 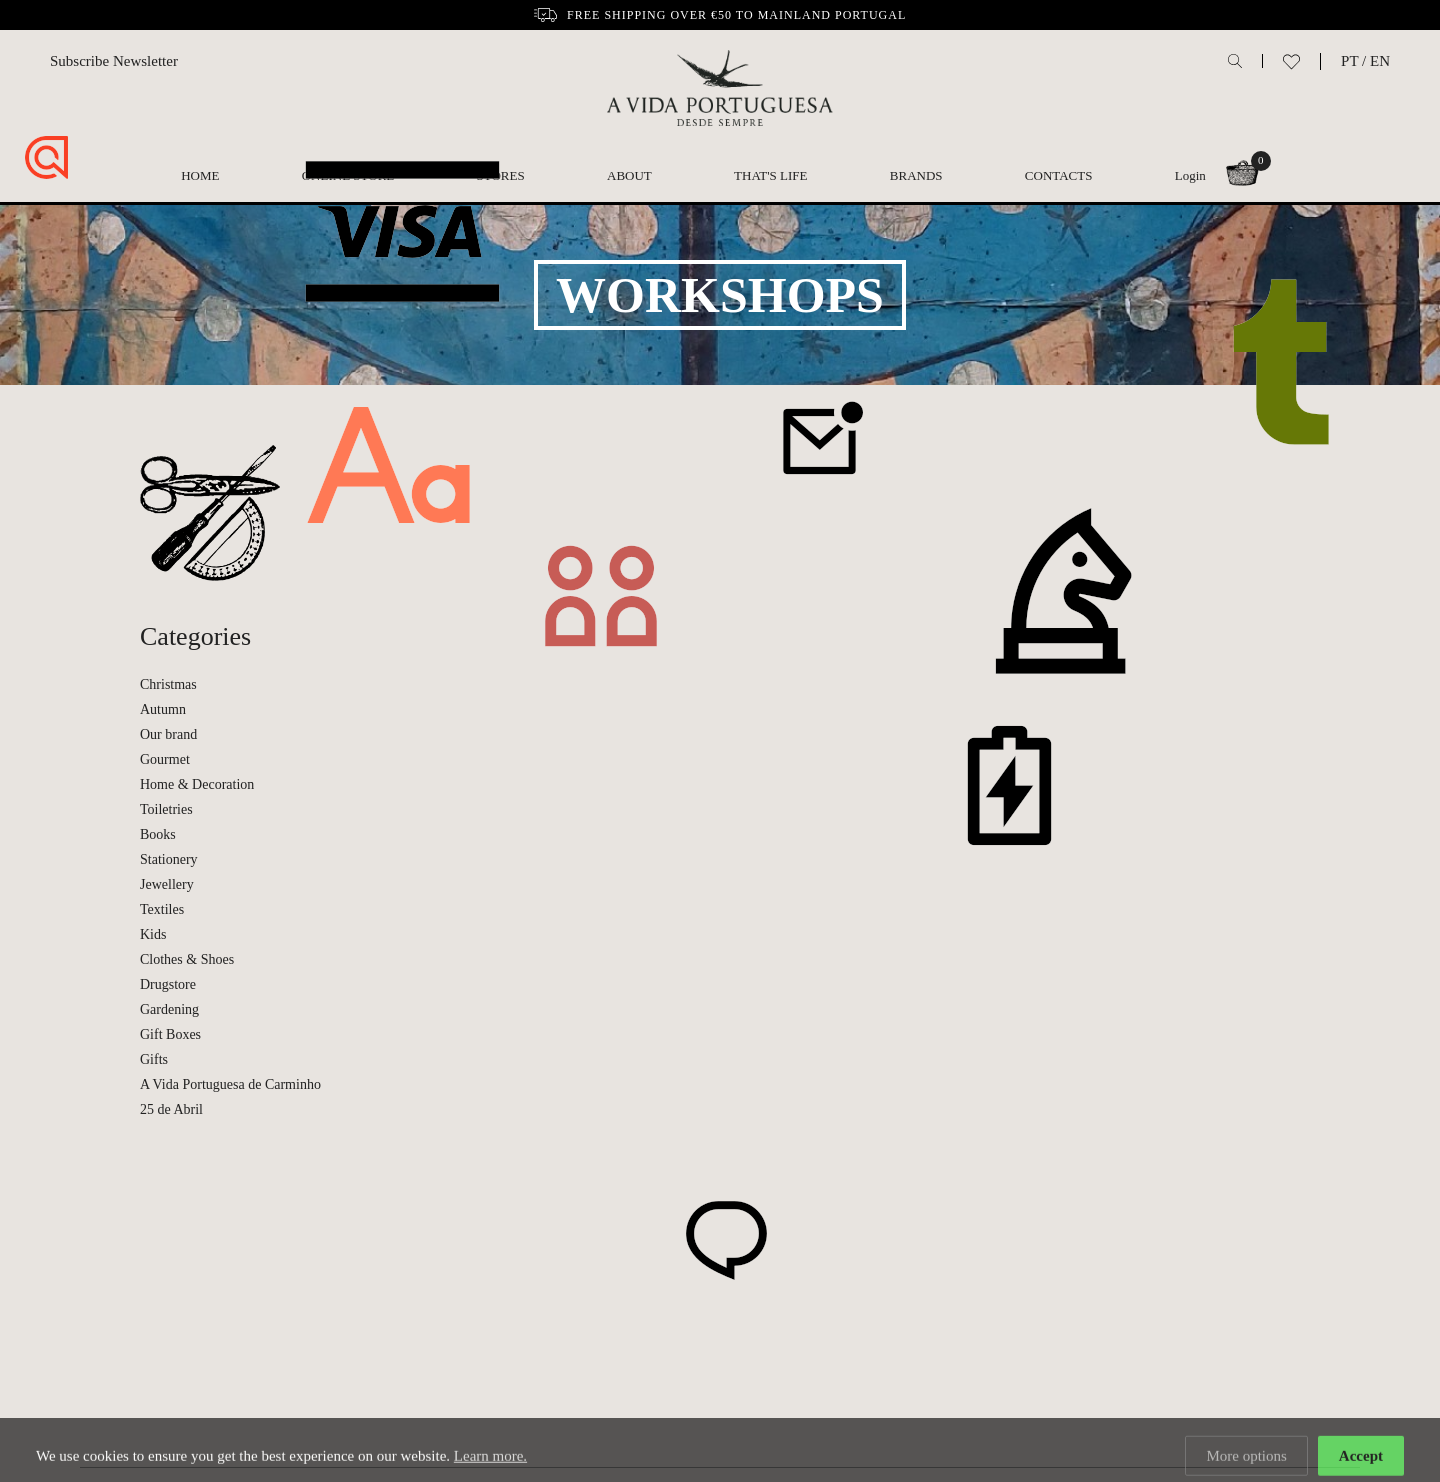 What do you see at coordinates (46, 157) in the screenshot?
I see `search powered by Algolia` at bounding box center [46, 157].